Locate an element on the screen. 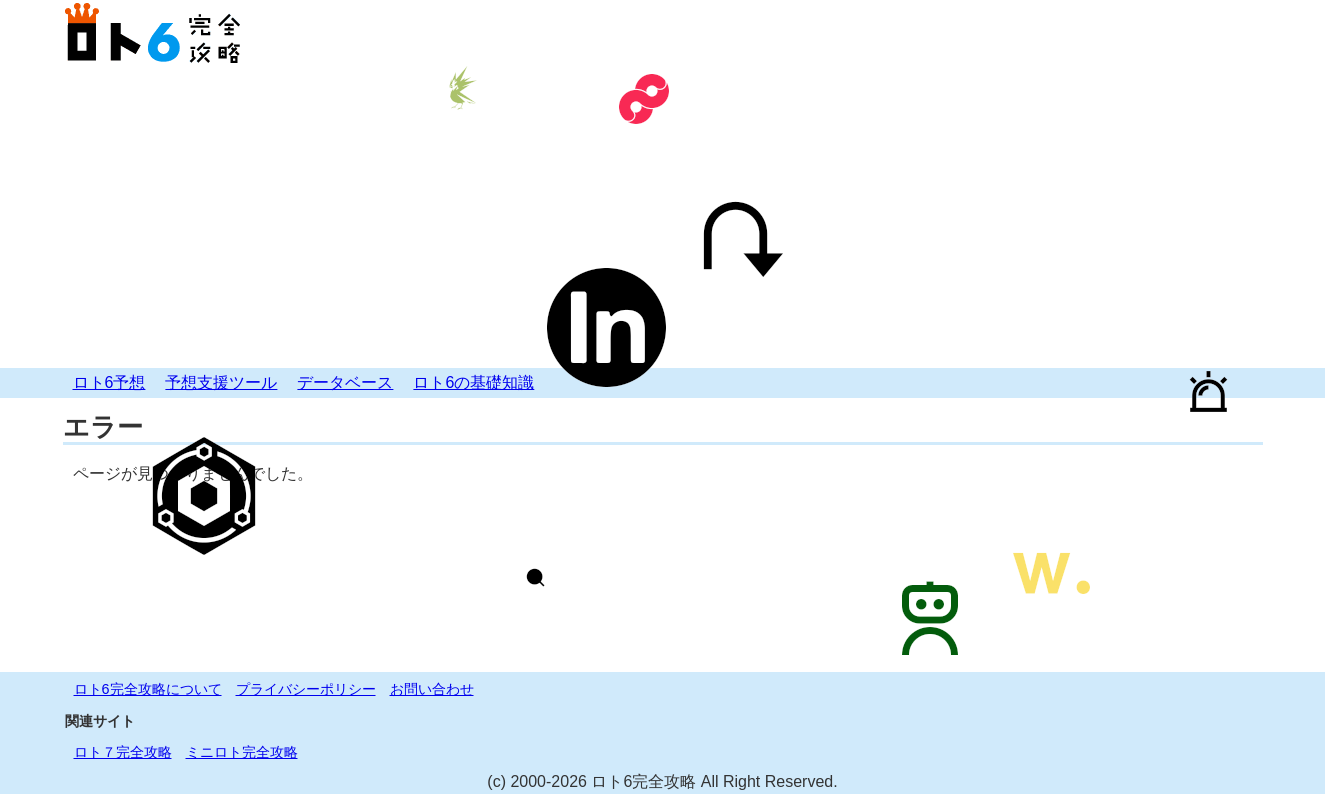 This screenshot has width=1325, height=794. open Nginx Proxy Manager dashboard is located at coordinates (204, 496).